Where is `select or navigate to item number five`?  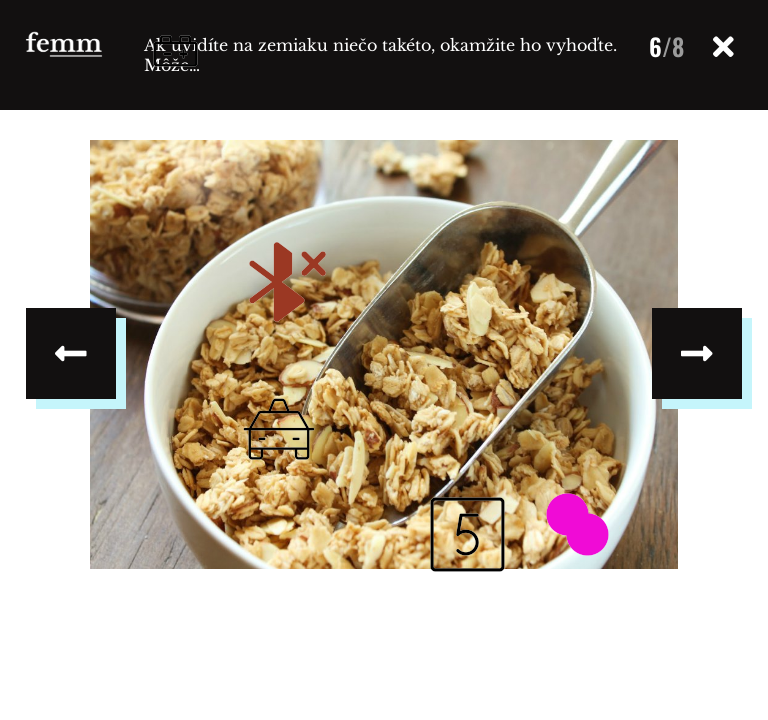
select or navigate to item number five is located at coordinates (467, 534).